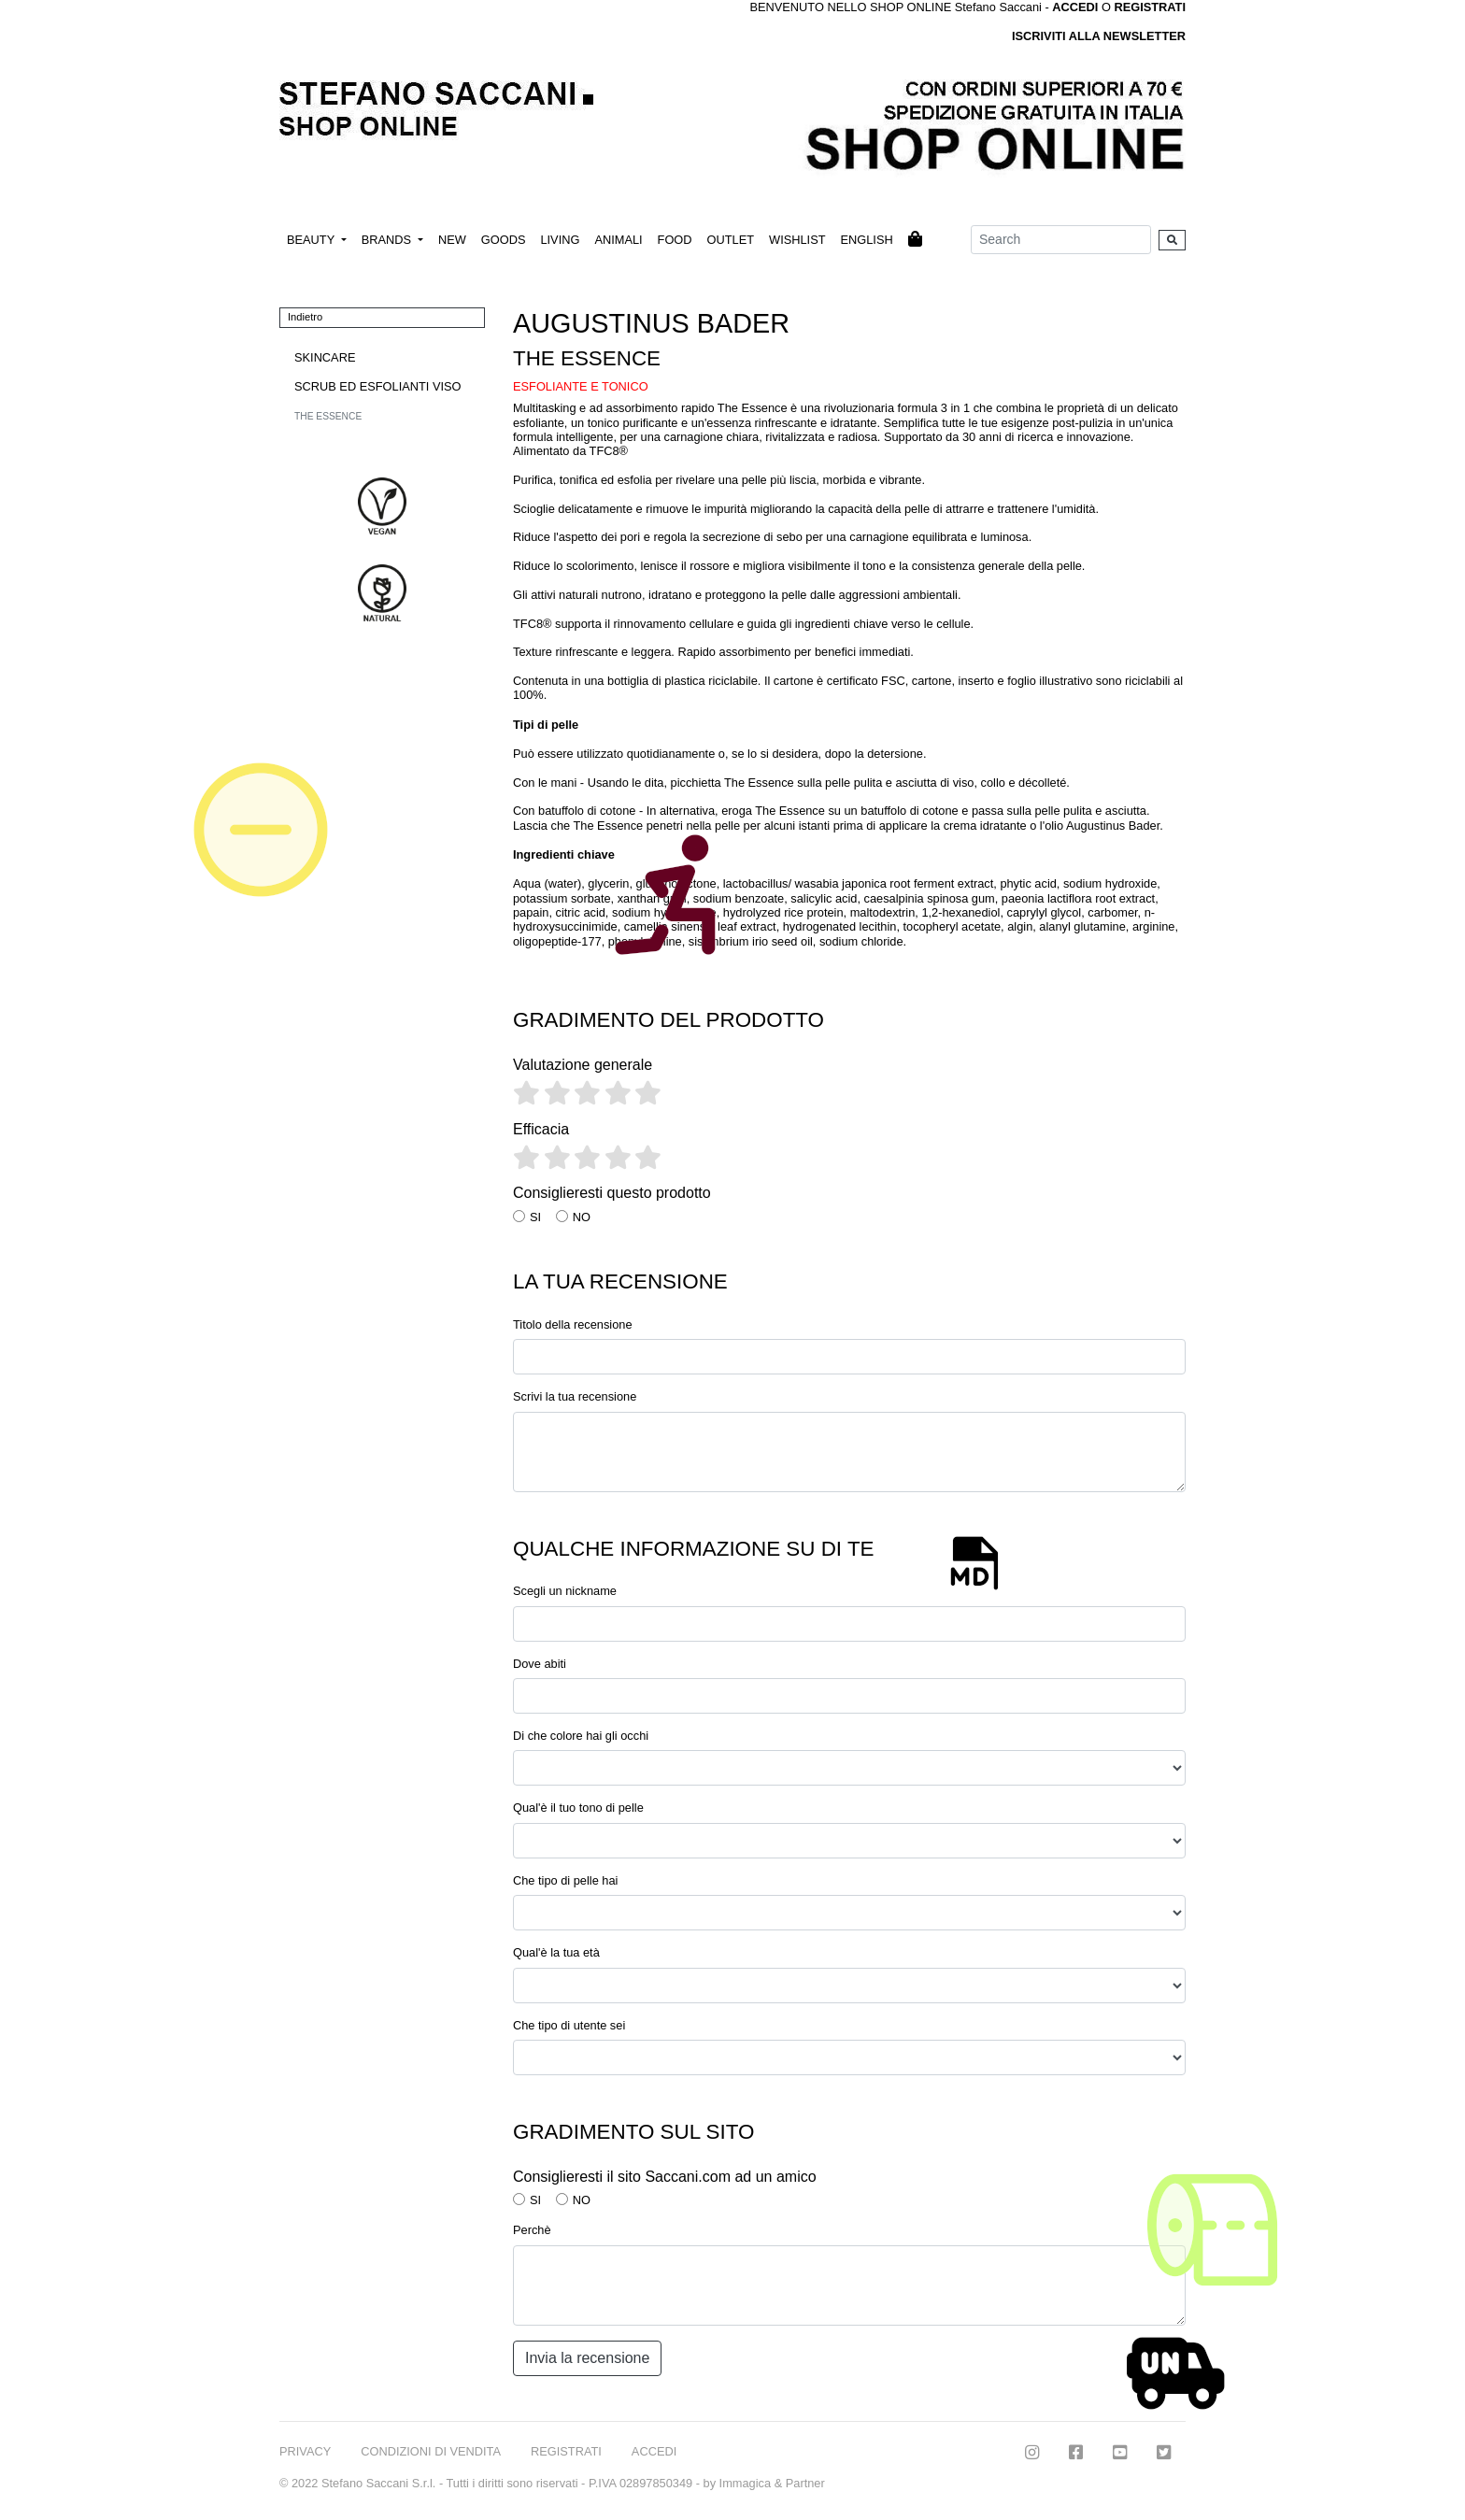  What do you see at coordinates (261, 830) in the screenshot?
I see `remove an item from a list` at bounding box center [261, 830].